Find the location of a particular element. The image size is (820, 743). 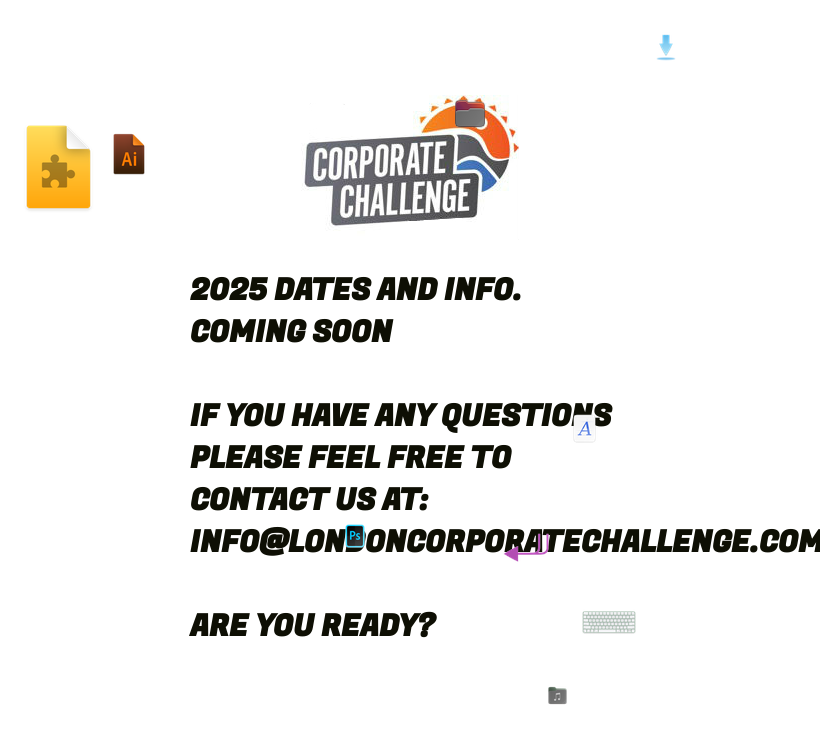

open your music folder is located at coordinates (557, 695).